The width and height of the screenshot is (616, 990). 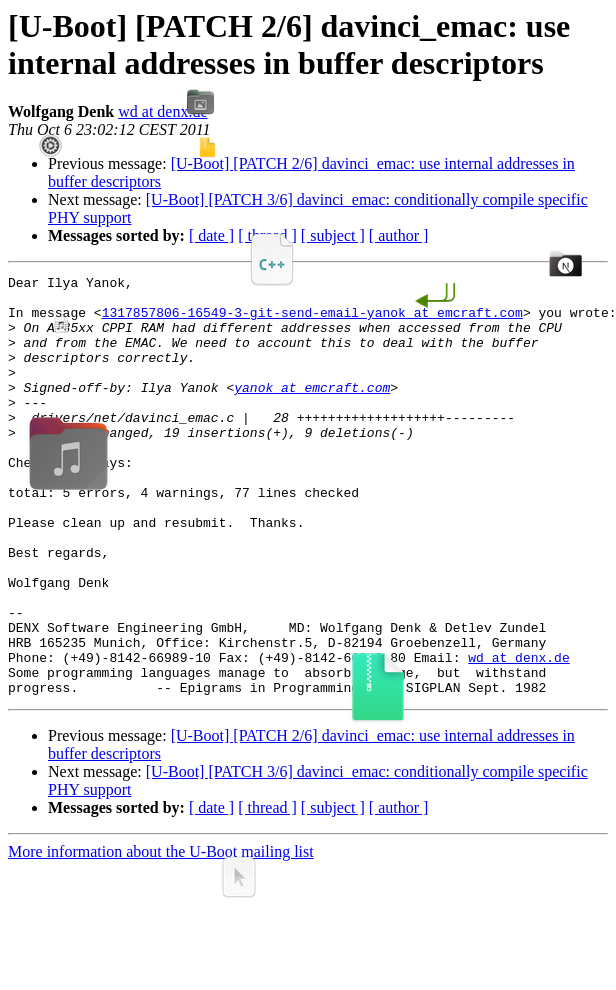 What do you see at coordinates (68, 453) in the screenshot?
I see `open your music folder` at bounding box center [68, 453].